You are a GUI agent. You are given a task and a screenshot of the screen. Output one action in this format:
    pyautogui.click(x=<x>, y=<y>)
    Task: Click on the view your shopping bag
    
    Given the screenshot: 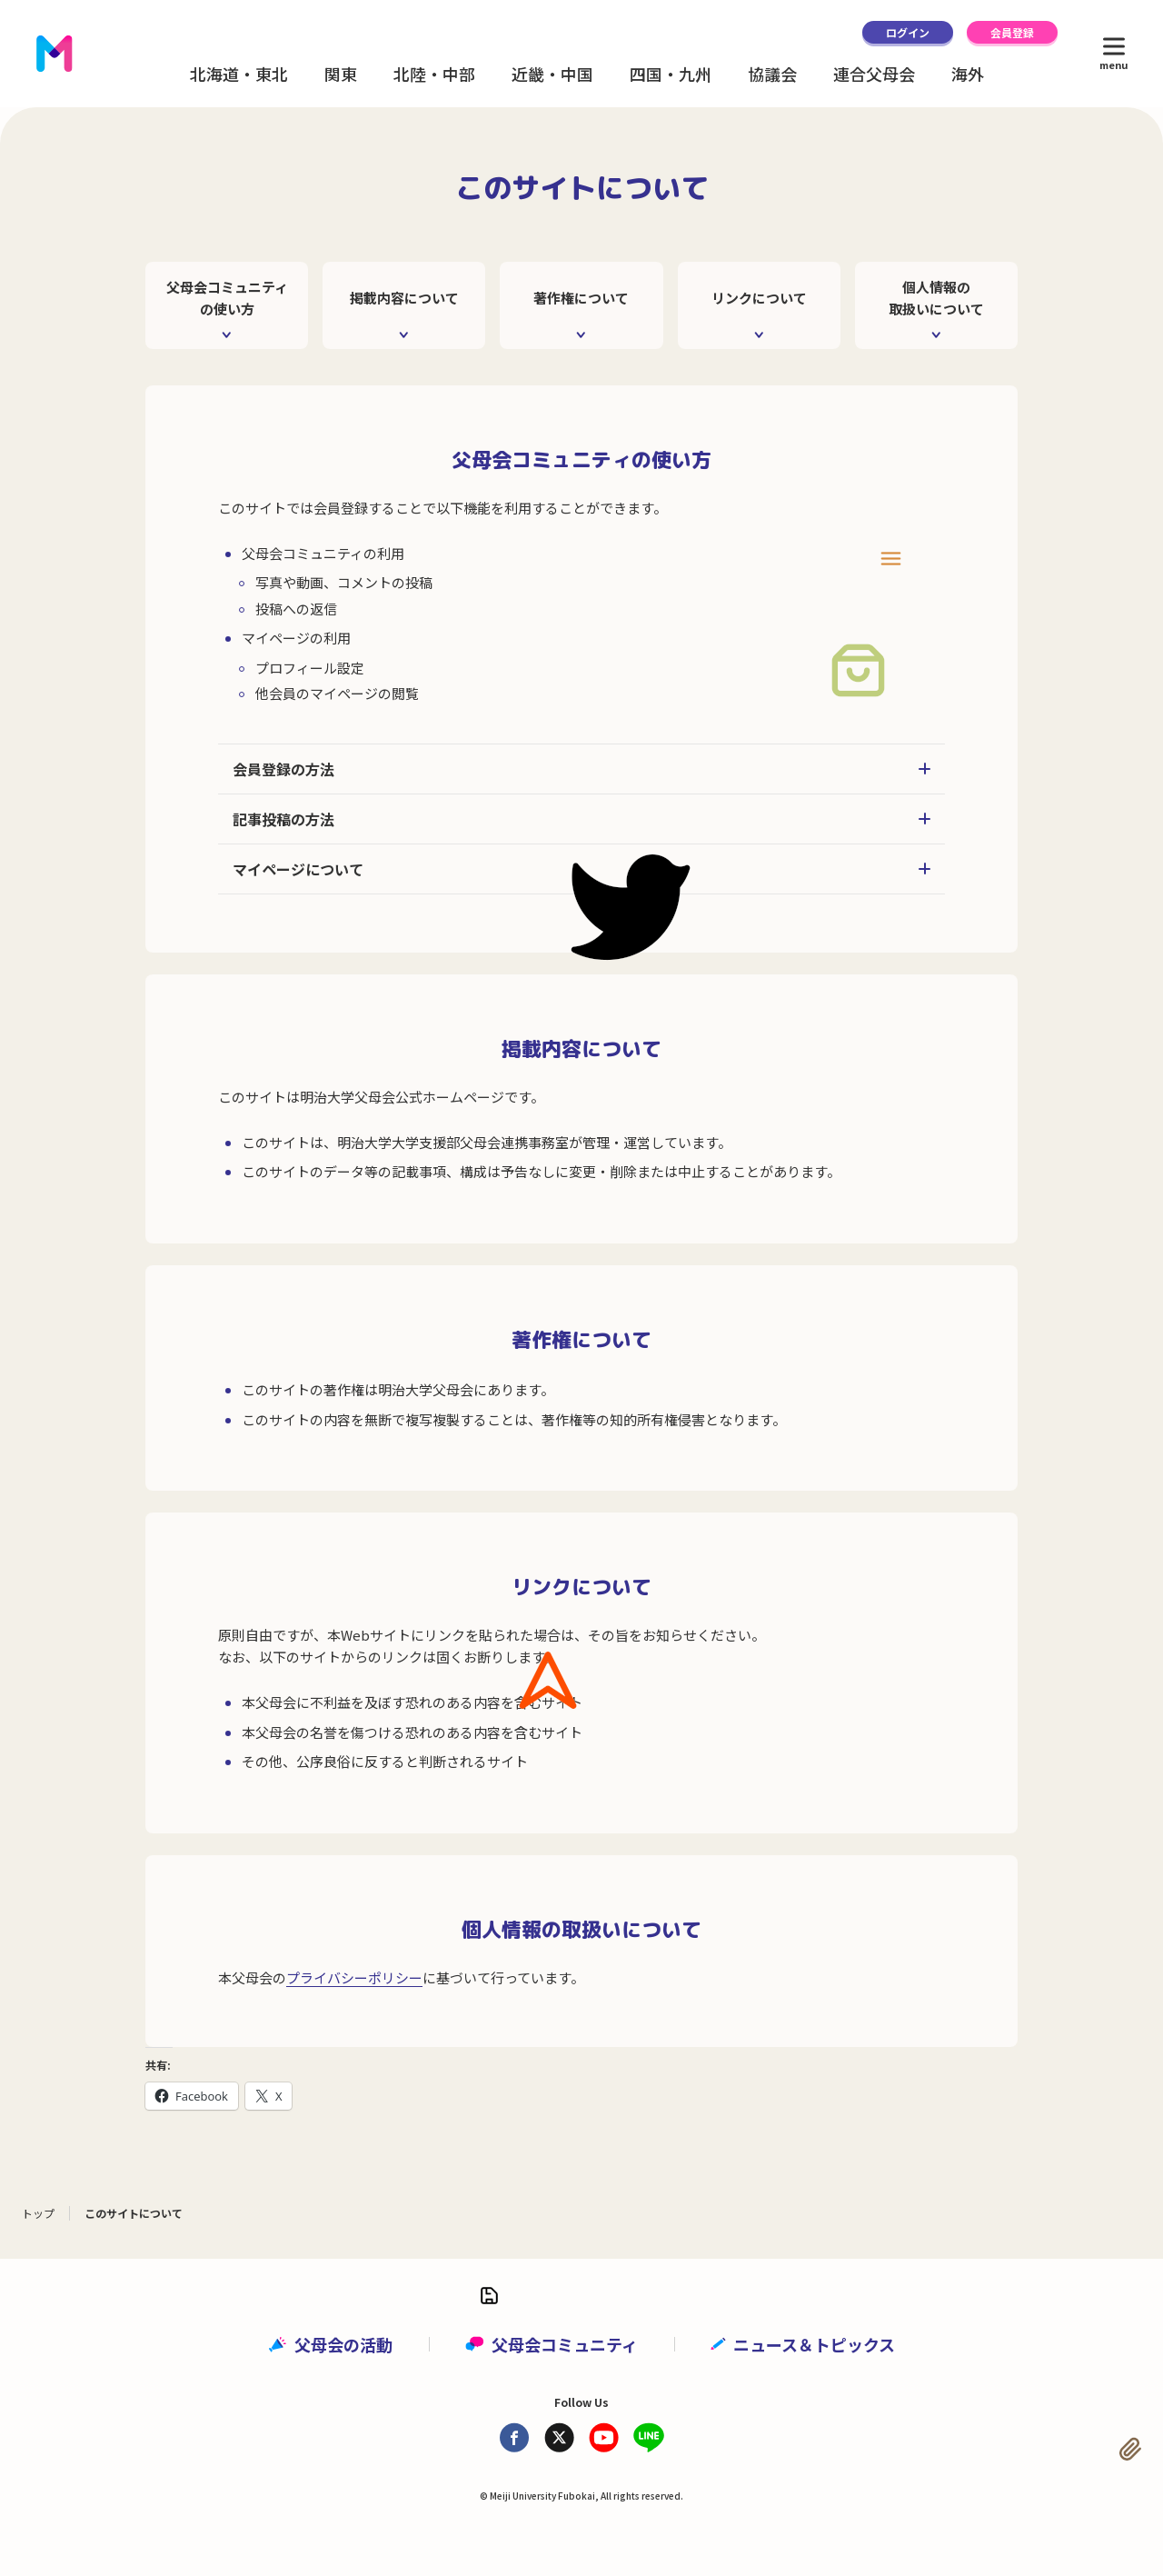 What is the action you would take?
    pyautogui.click(x=858, y=670)
    